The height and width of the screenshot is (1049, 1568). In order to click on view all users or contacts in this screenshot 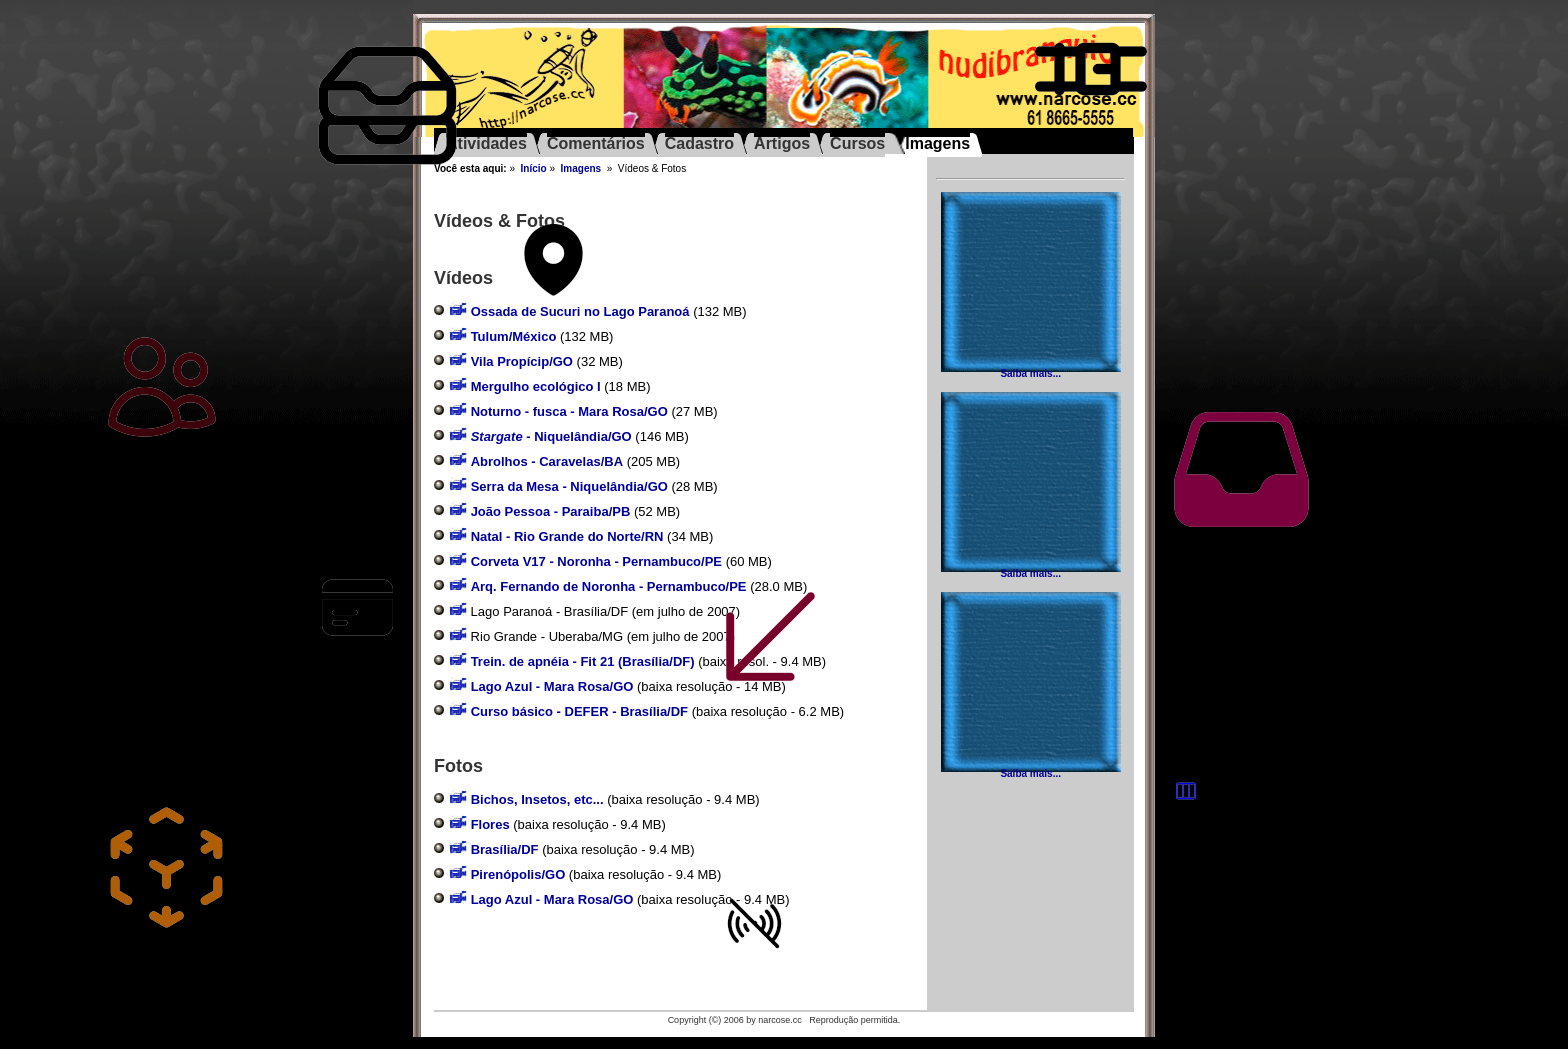, I will do `click(162, 387)`.